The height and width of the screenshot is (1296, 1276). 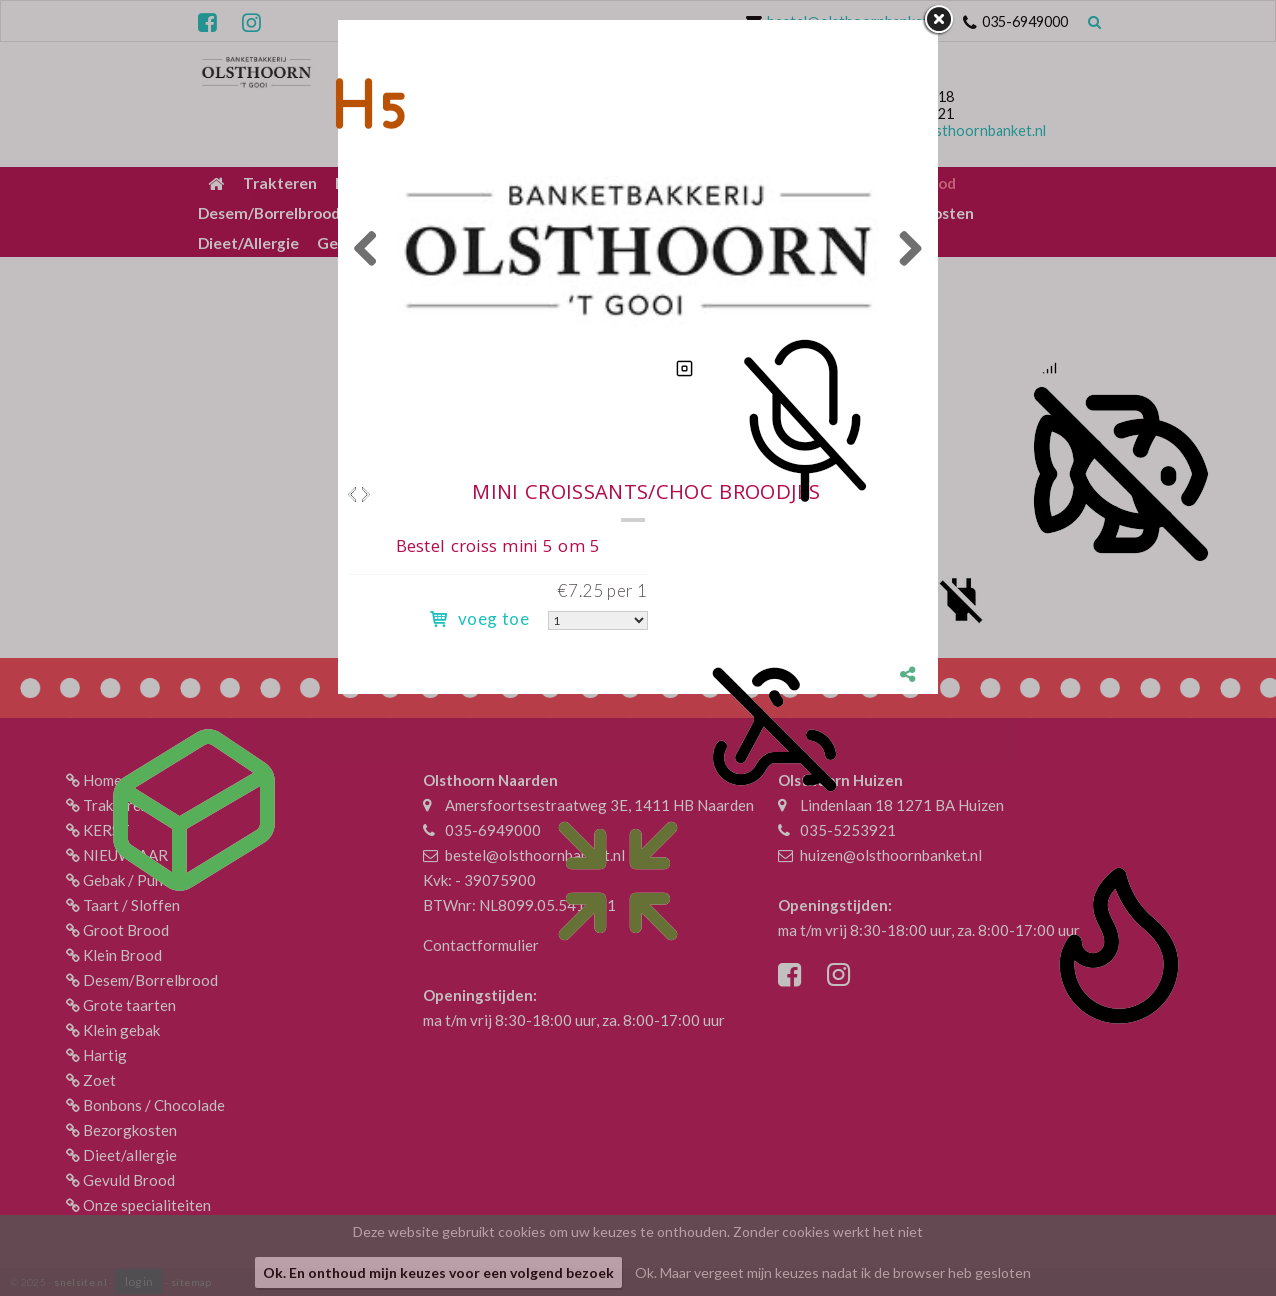 What do you see at coordinates (1121, 474) in the screenshot?
I see `indicates no fishing allowed` at bounding box center [1121, 474].